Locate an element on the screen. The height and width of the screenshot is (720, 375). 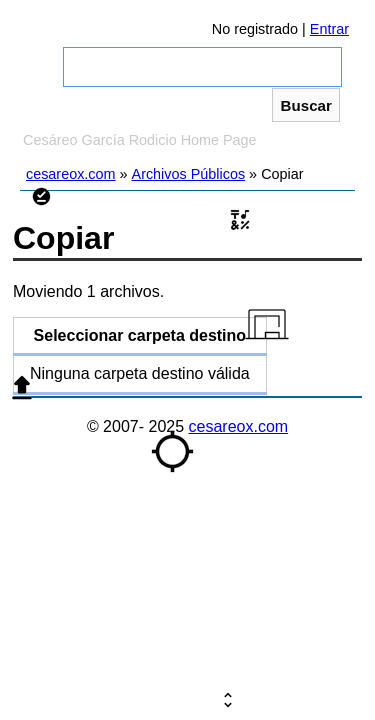
access whiteboard or presentation mode is located at coordinates (267, 325).